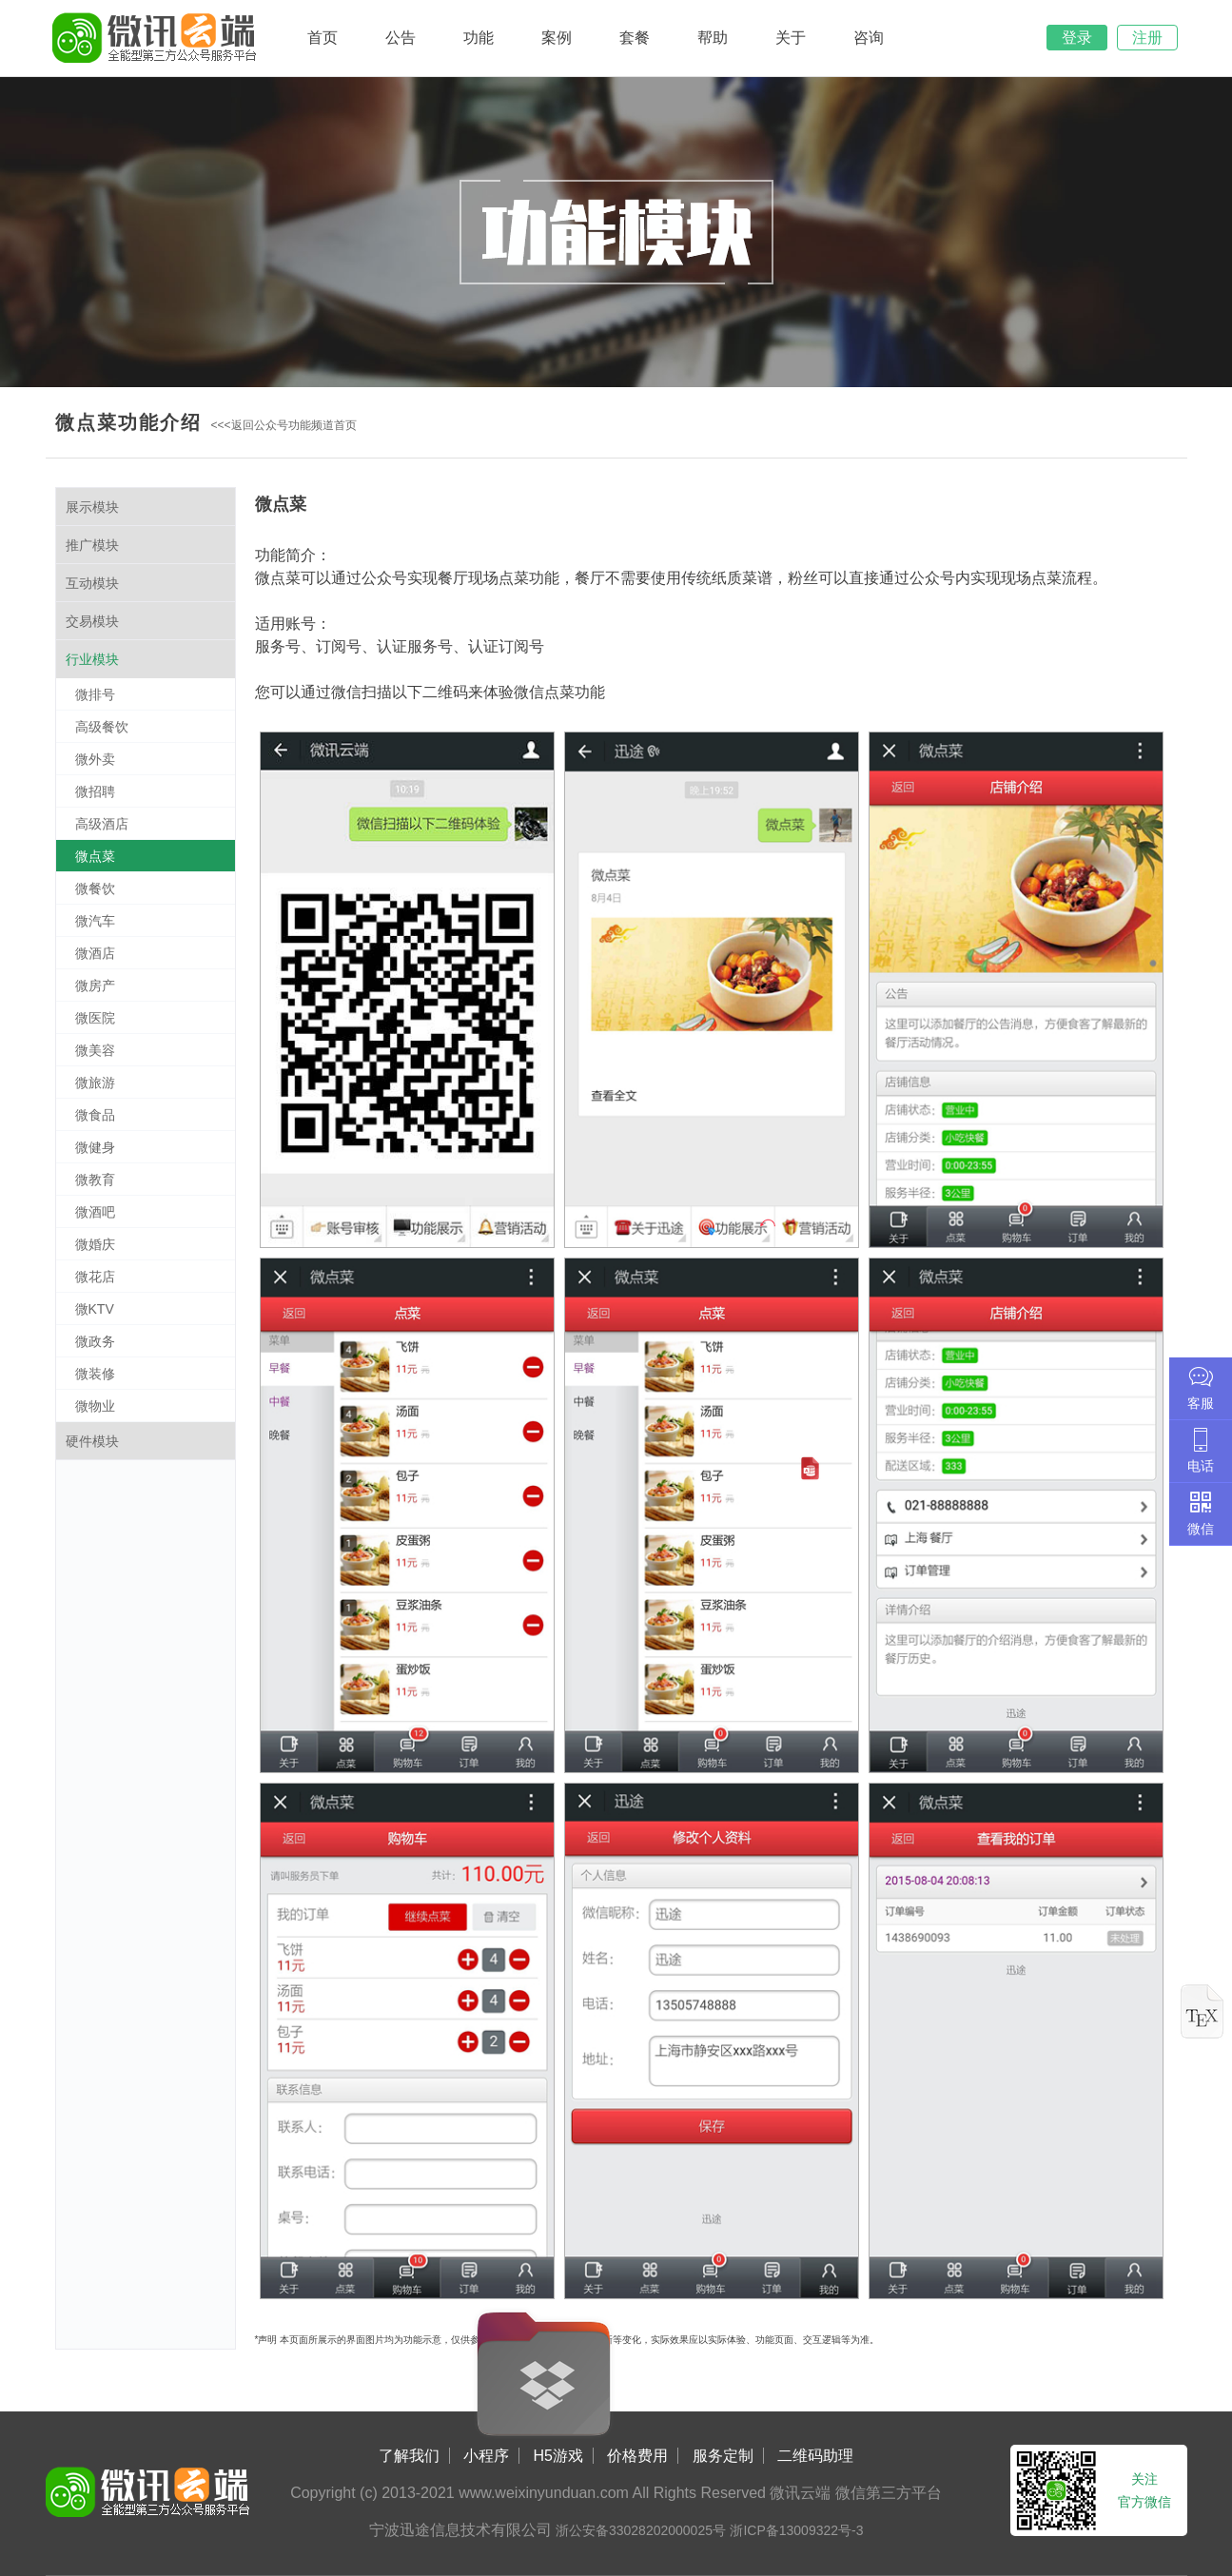  What do you see at coordinates (543, 2373) in the screenshot?
I see `open dropbox synced folder` at bounding box center [543, 2373].